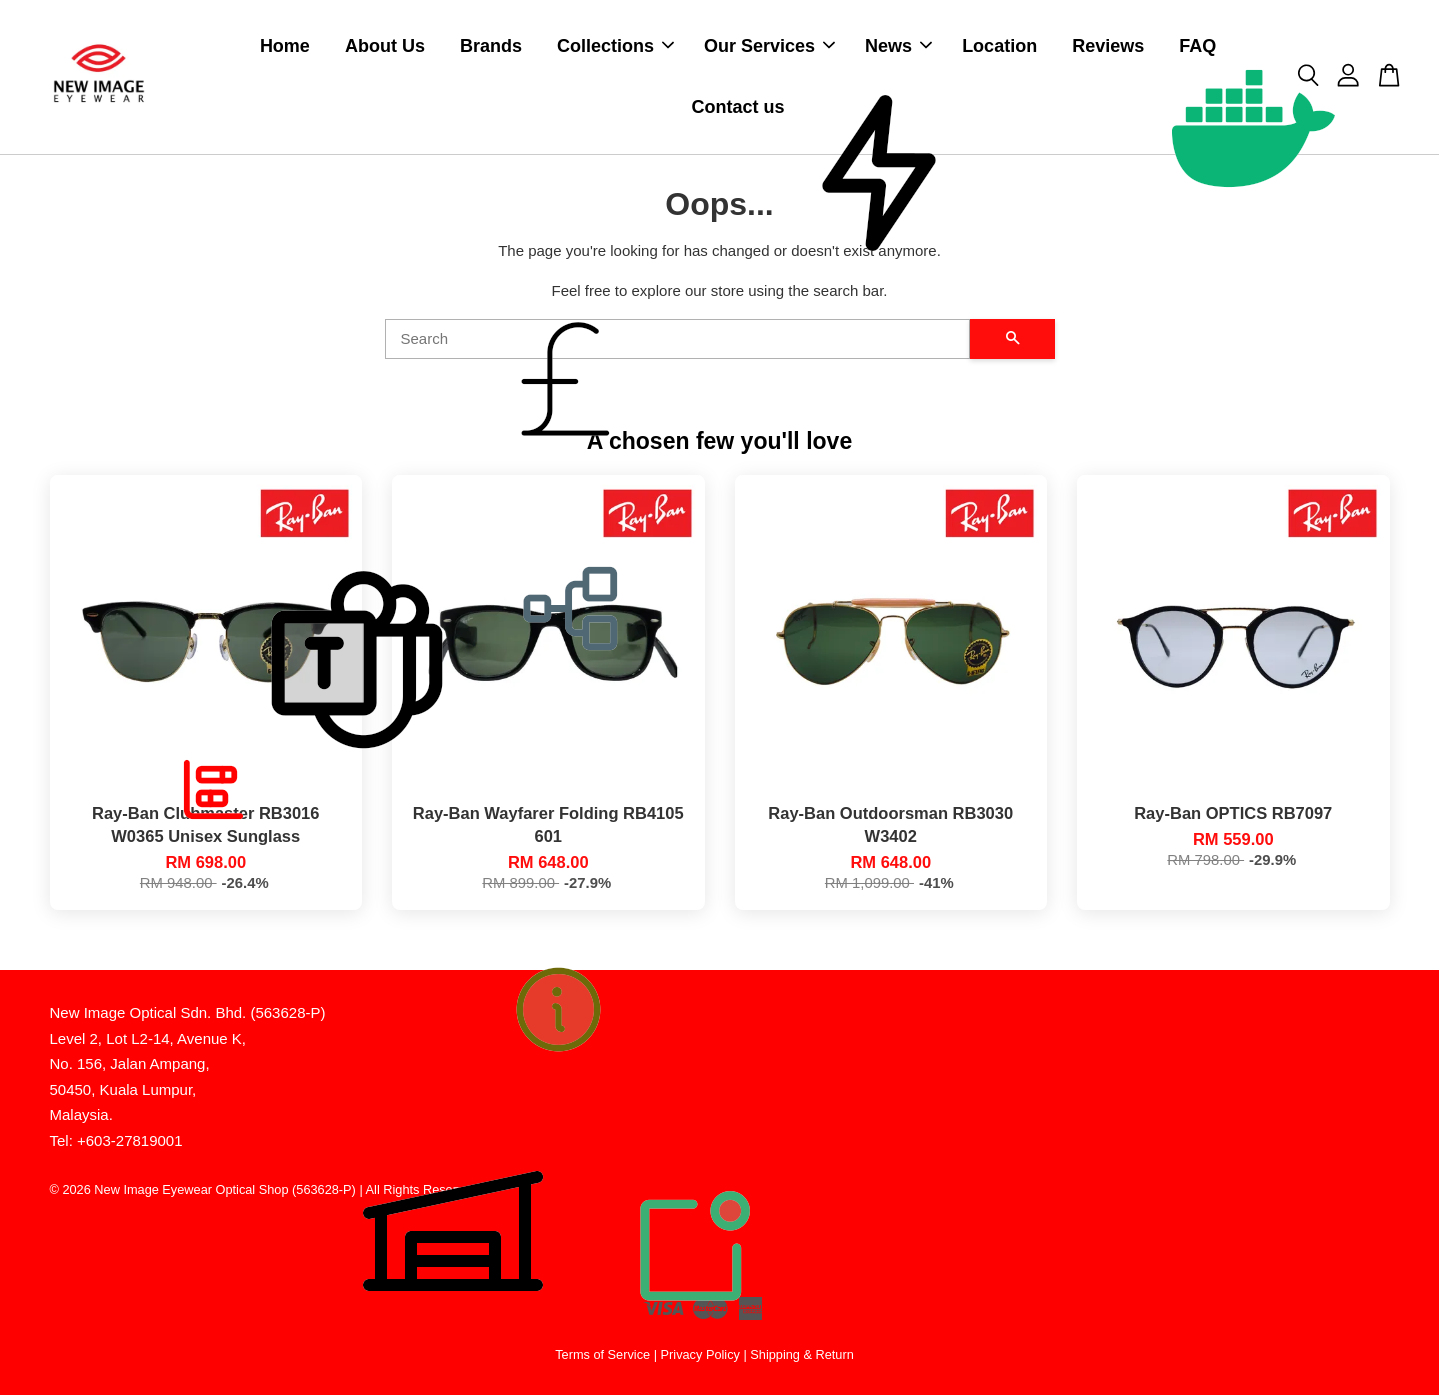 This screenshot has width=1439, height=1400. What do you see at coordinates (213, 789) in the screenshot?
I see `view stacked bar chart data` at bounding box center [213, 789].